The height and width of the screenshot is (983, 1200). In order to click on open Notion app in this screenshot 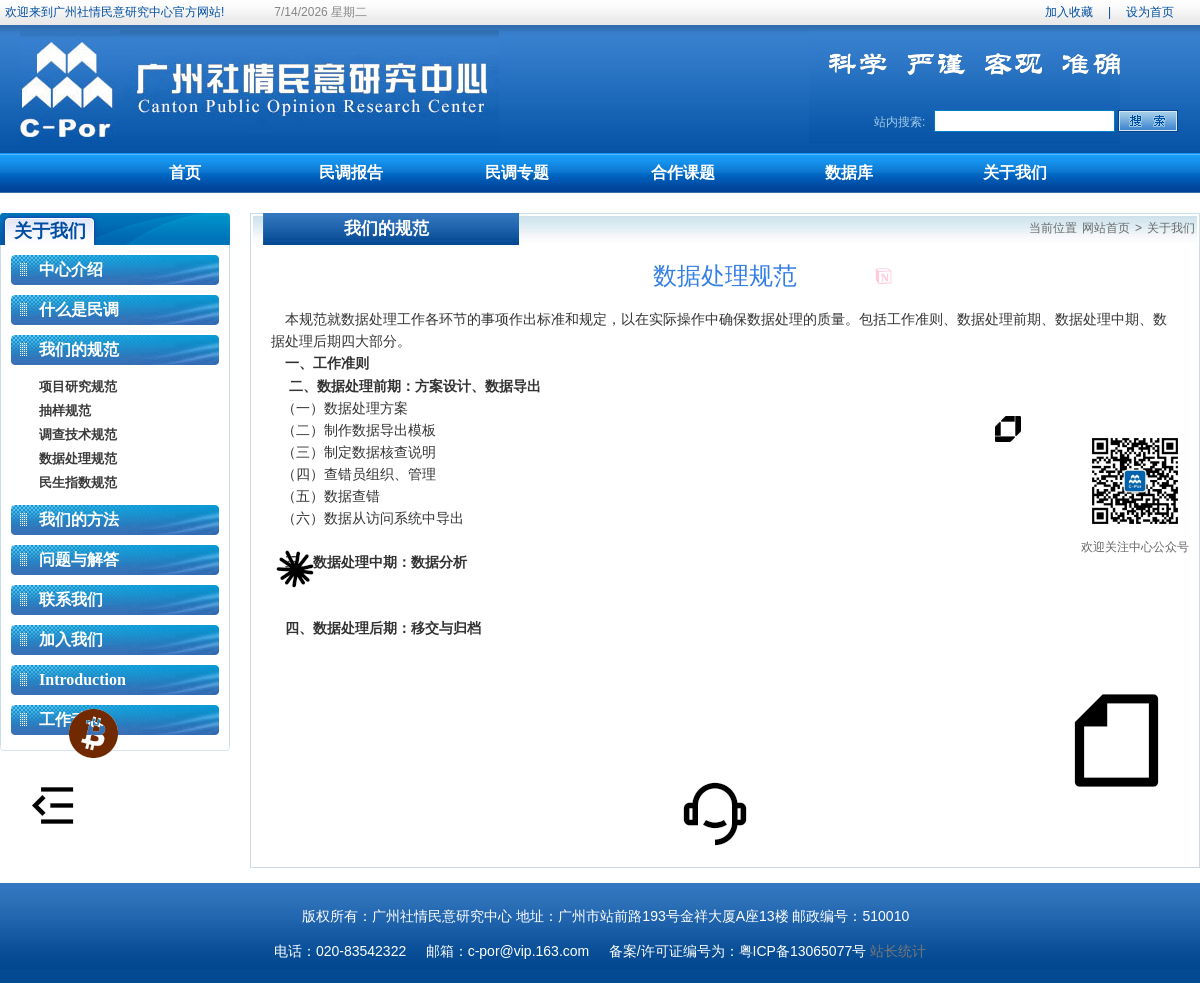, I will do `click(884, 276)`.